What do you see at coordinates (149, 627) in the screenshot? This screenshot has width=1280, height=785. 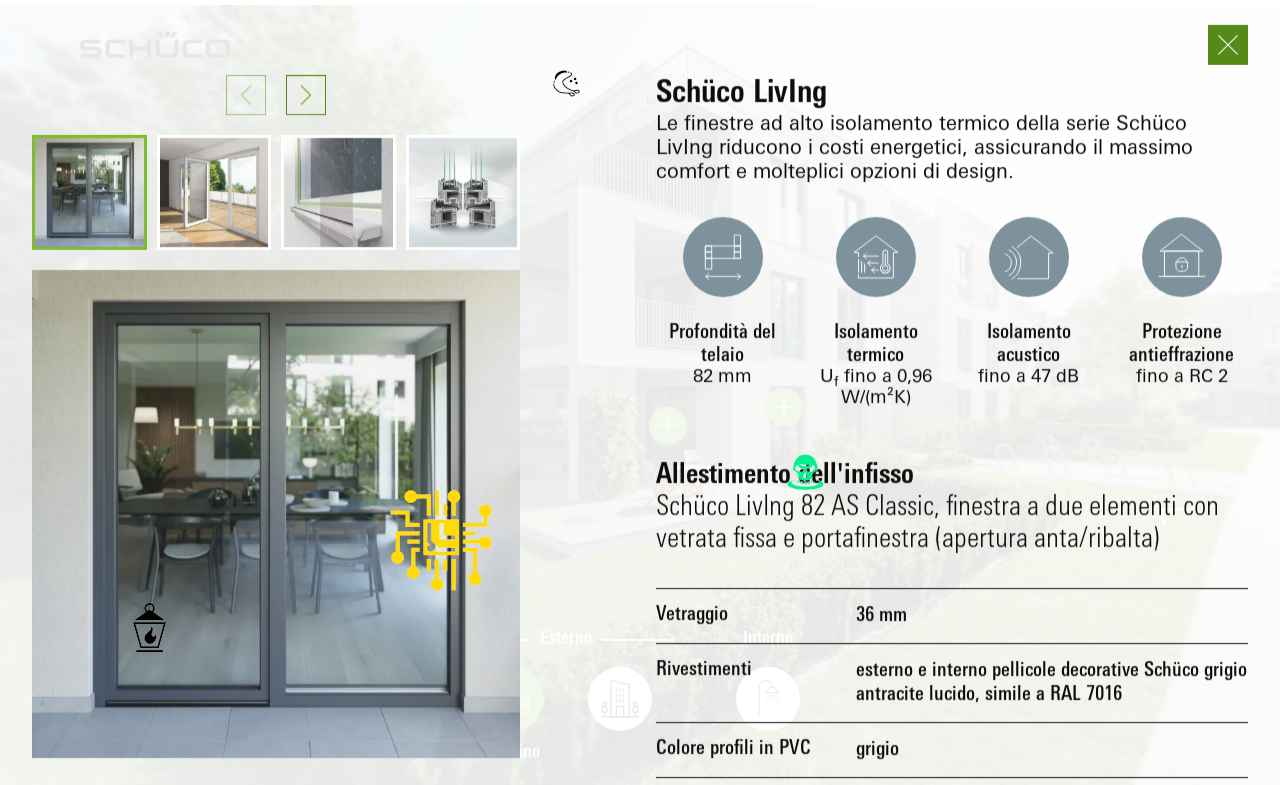 I see `toggle lantern or light source on/off` at bounding box center [149, 627].